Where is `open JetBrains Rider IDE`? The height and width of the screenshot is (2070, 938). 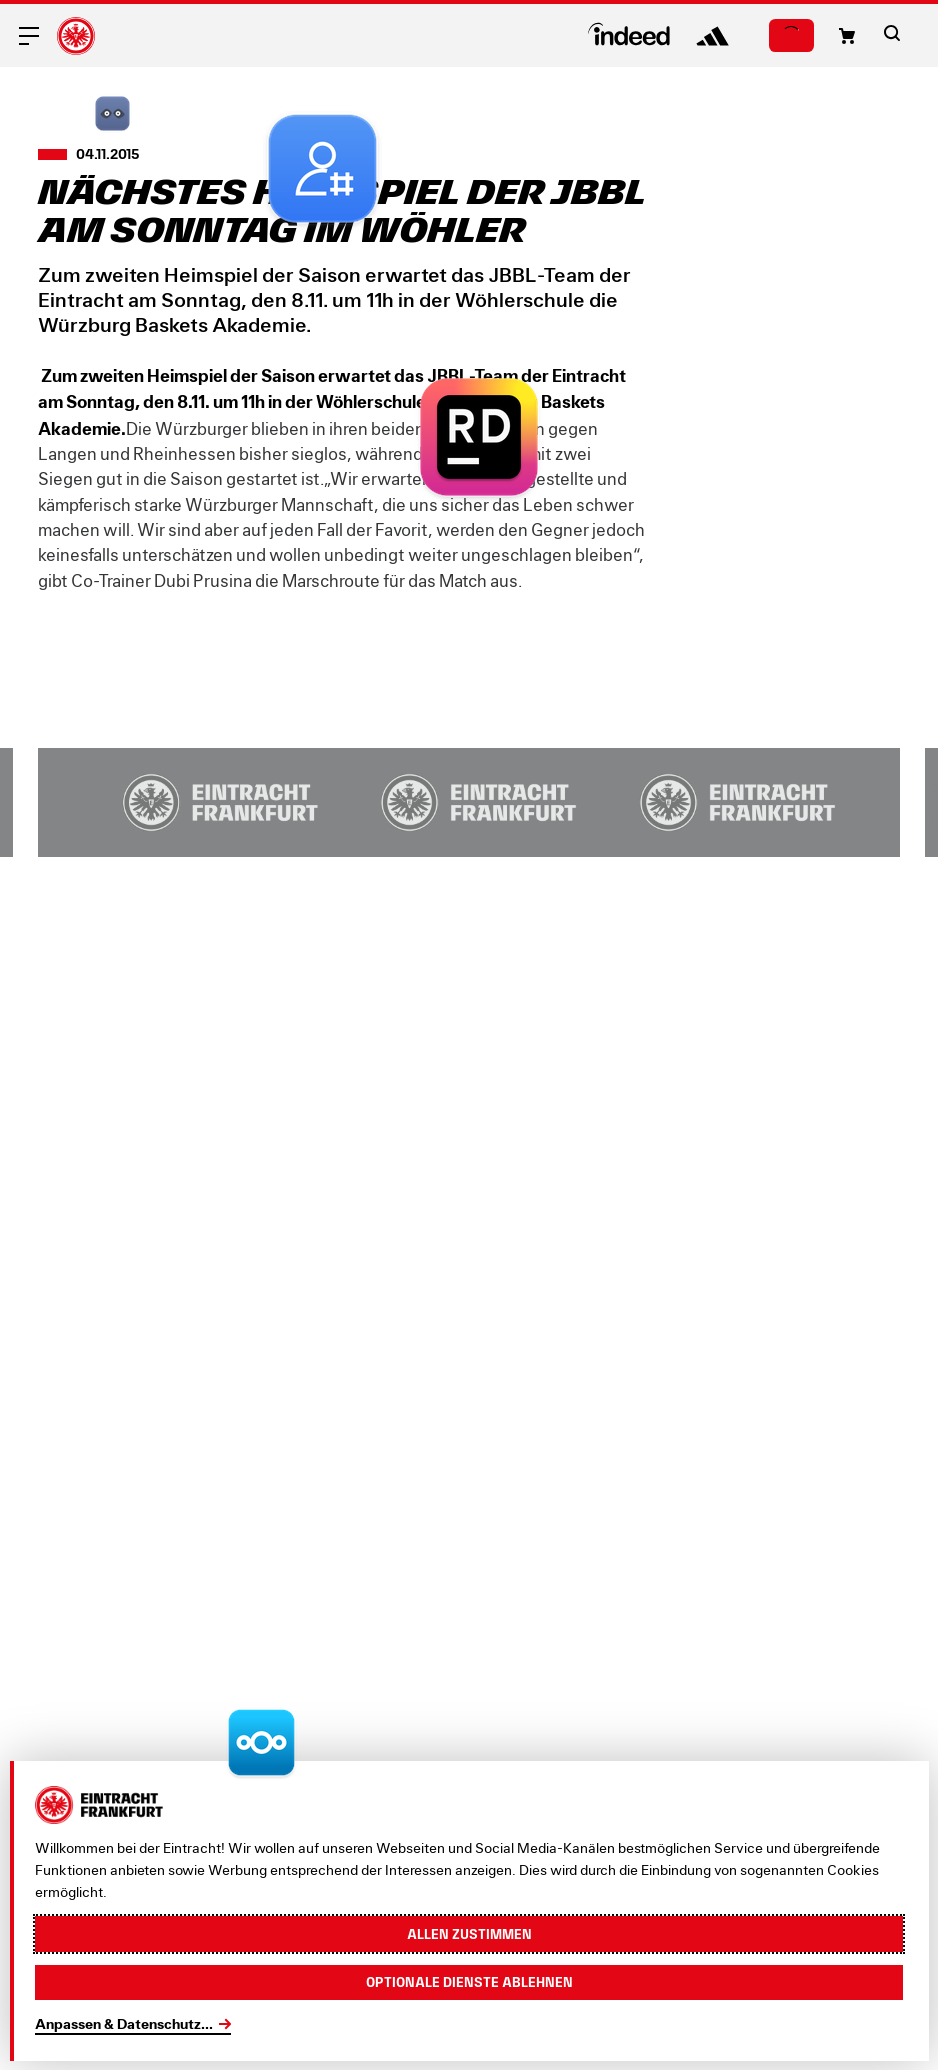 open JetBrains Rider IDE is located at coordinates (479, 437).